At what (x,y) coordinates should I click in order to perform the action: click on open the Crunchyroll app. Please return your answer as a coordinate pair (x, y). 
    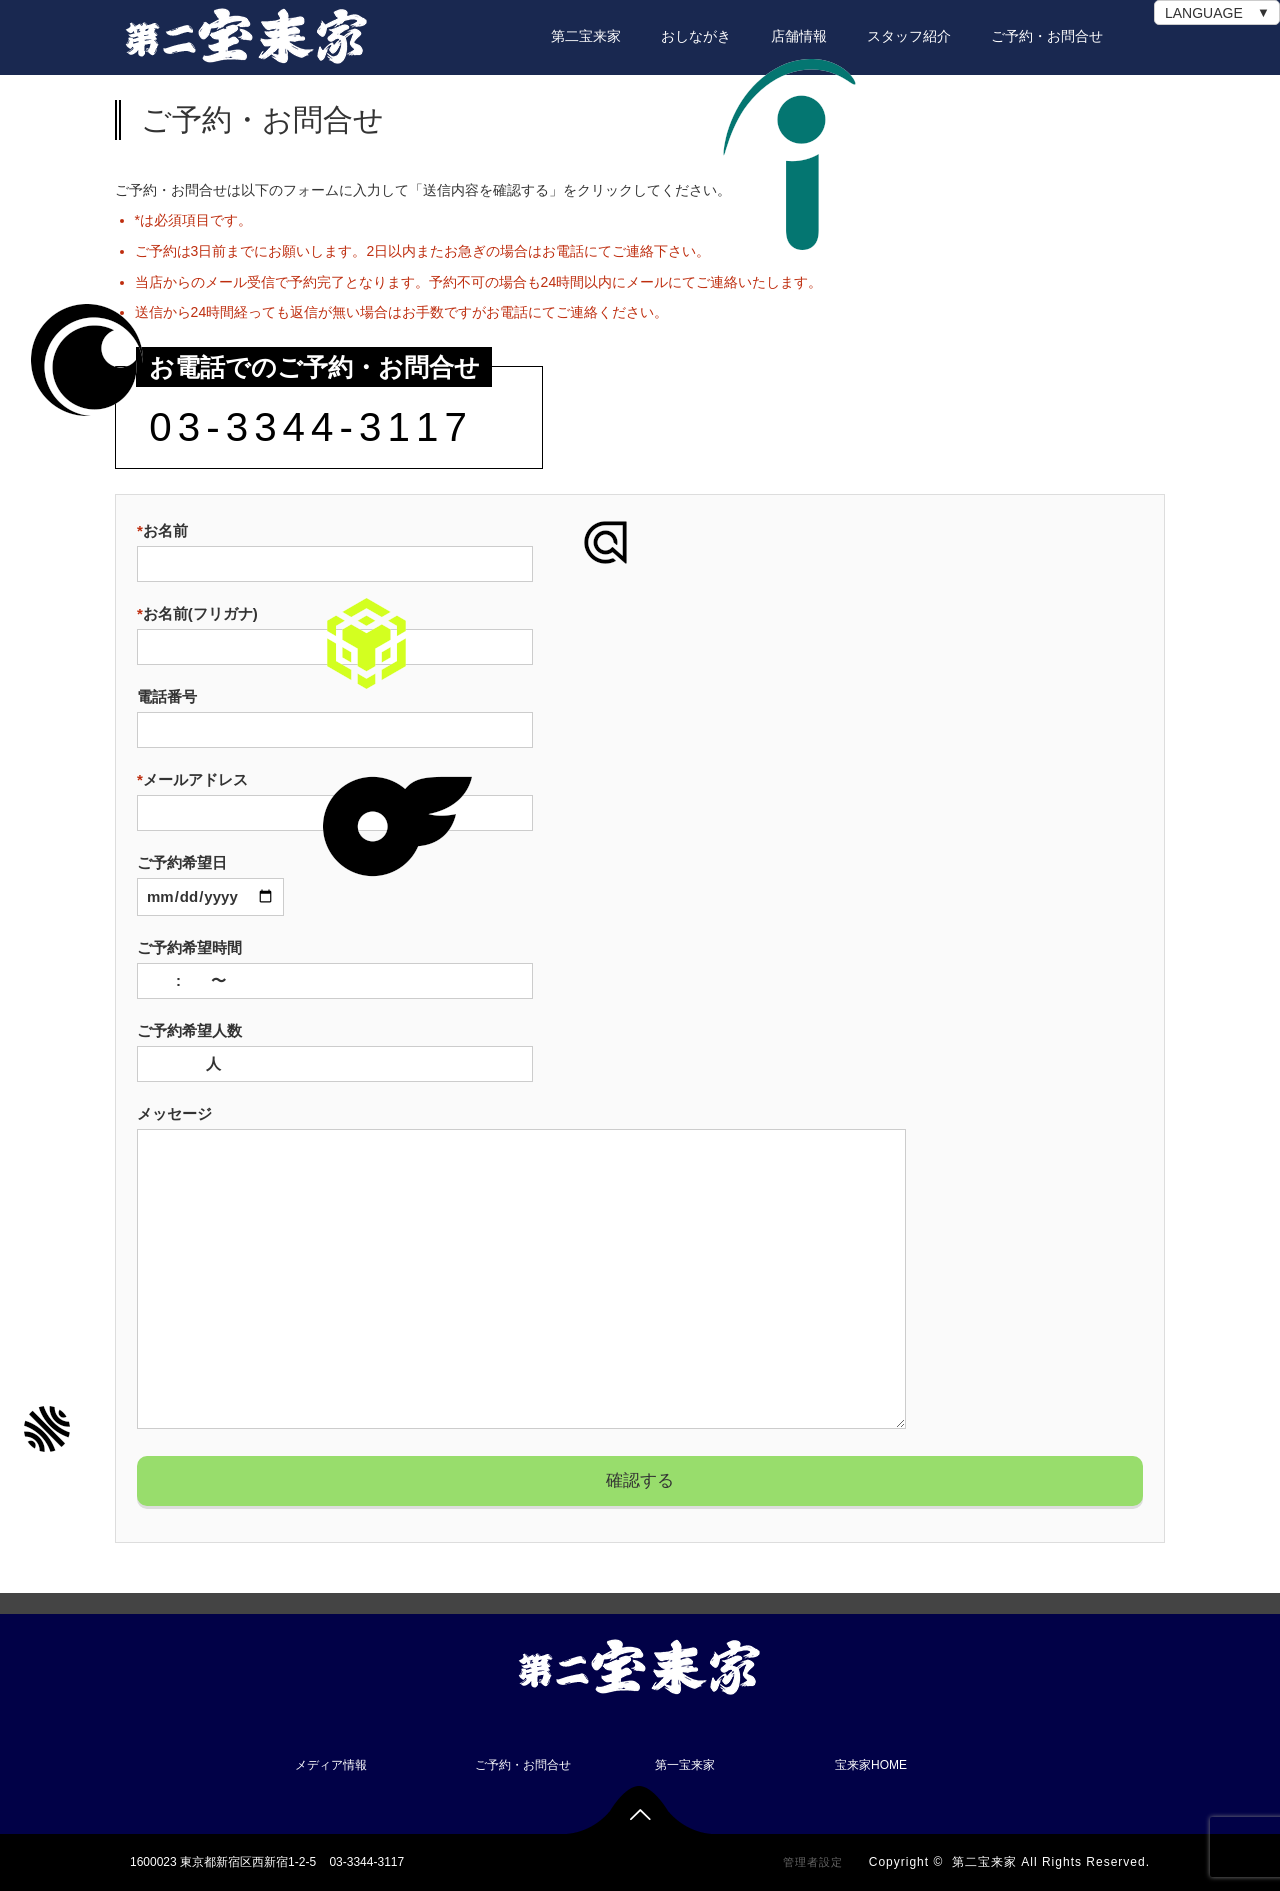
    Looking at the image, I should click on (87, 360).